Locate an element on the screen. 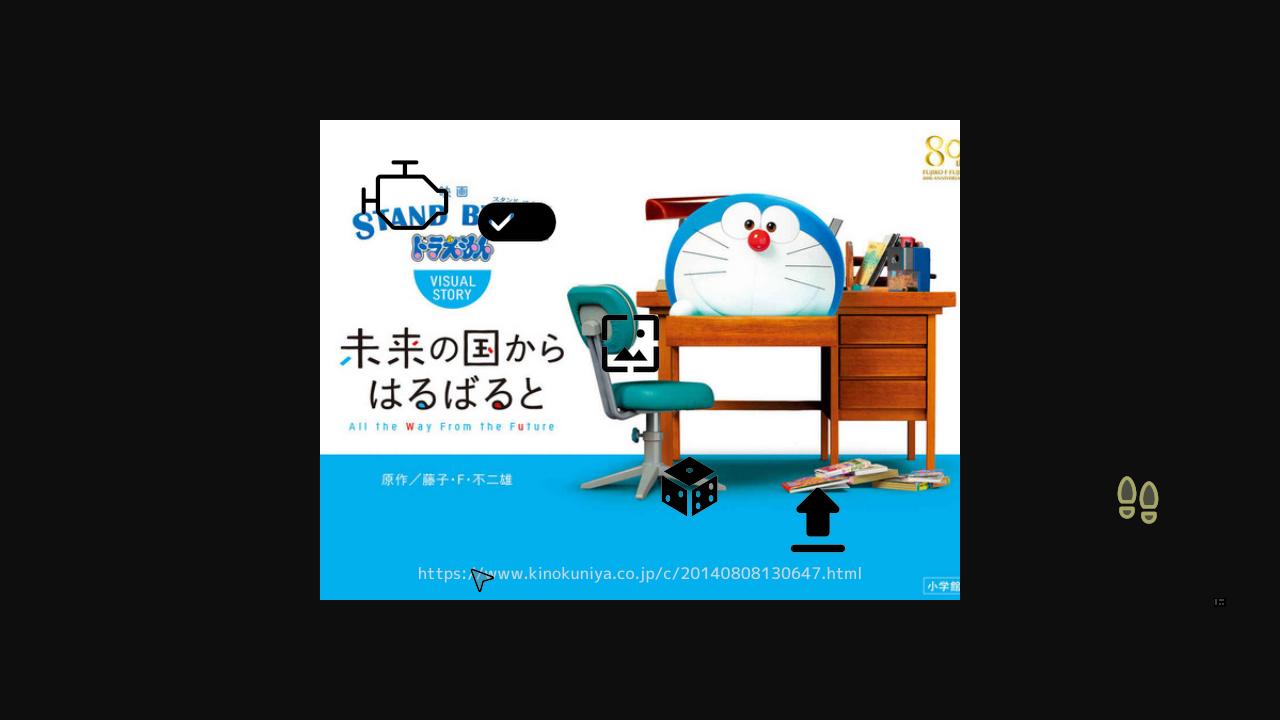 Image resolution: width=1280 pixels, height=720 pixels. tap to navigate to destination is located at coordinates (480, 578).